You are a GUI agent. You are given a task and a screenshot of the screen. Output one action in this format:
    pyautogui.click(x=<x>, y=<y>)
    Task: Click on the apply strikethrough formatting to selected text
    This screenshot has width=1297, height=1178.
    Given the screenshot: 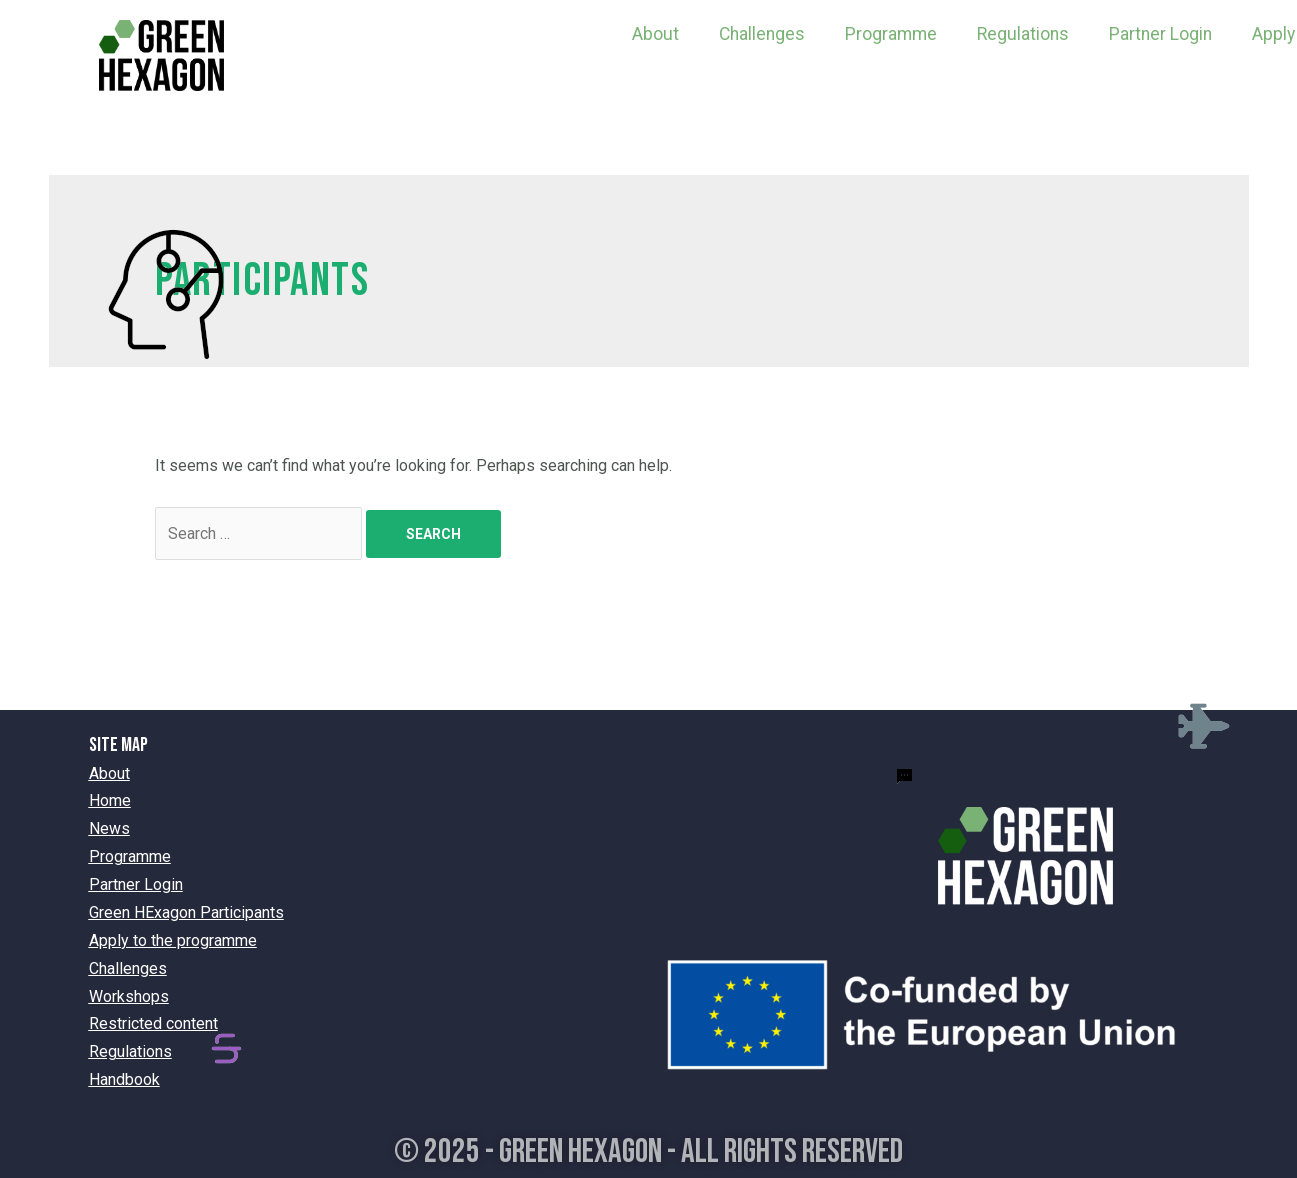 What is the action you would take?
    pyautogui.click(x=226, y=1048)
    